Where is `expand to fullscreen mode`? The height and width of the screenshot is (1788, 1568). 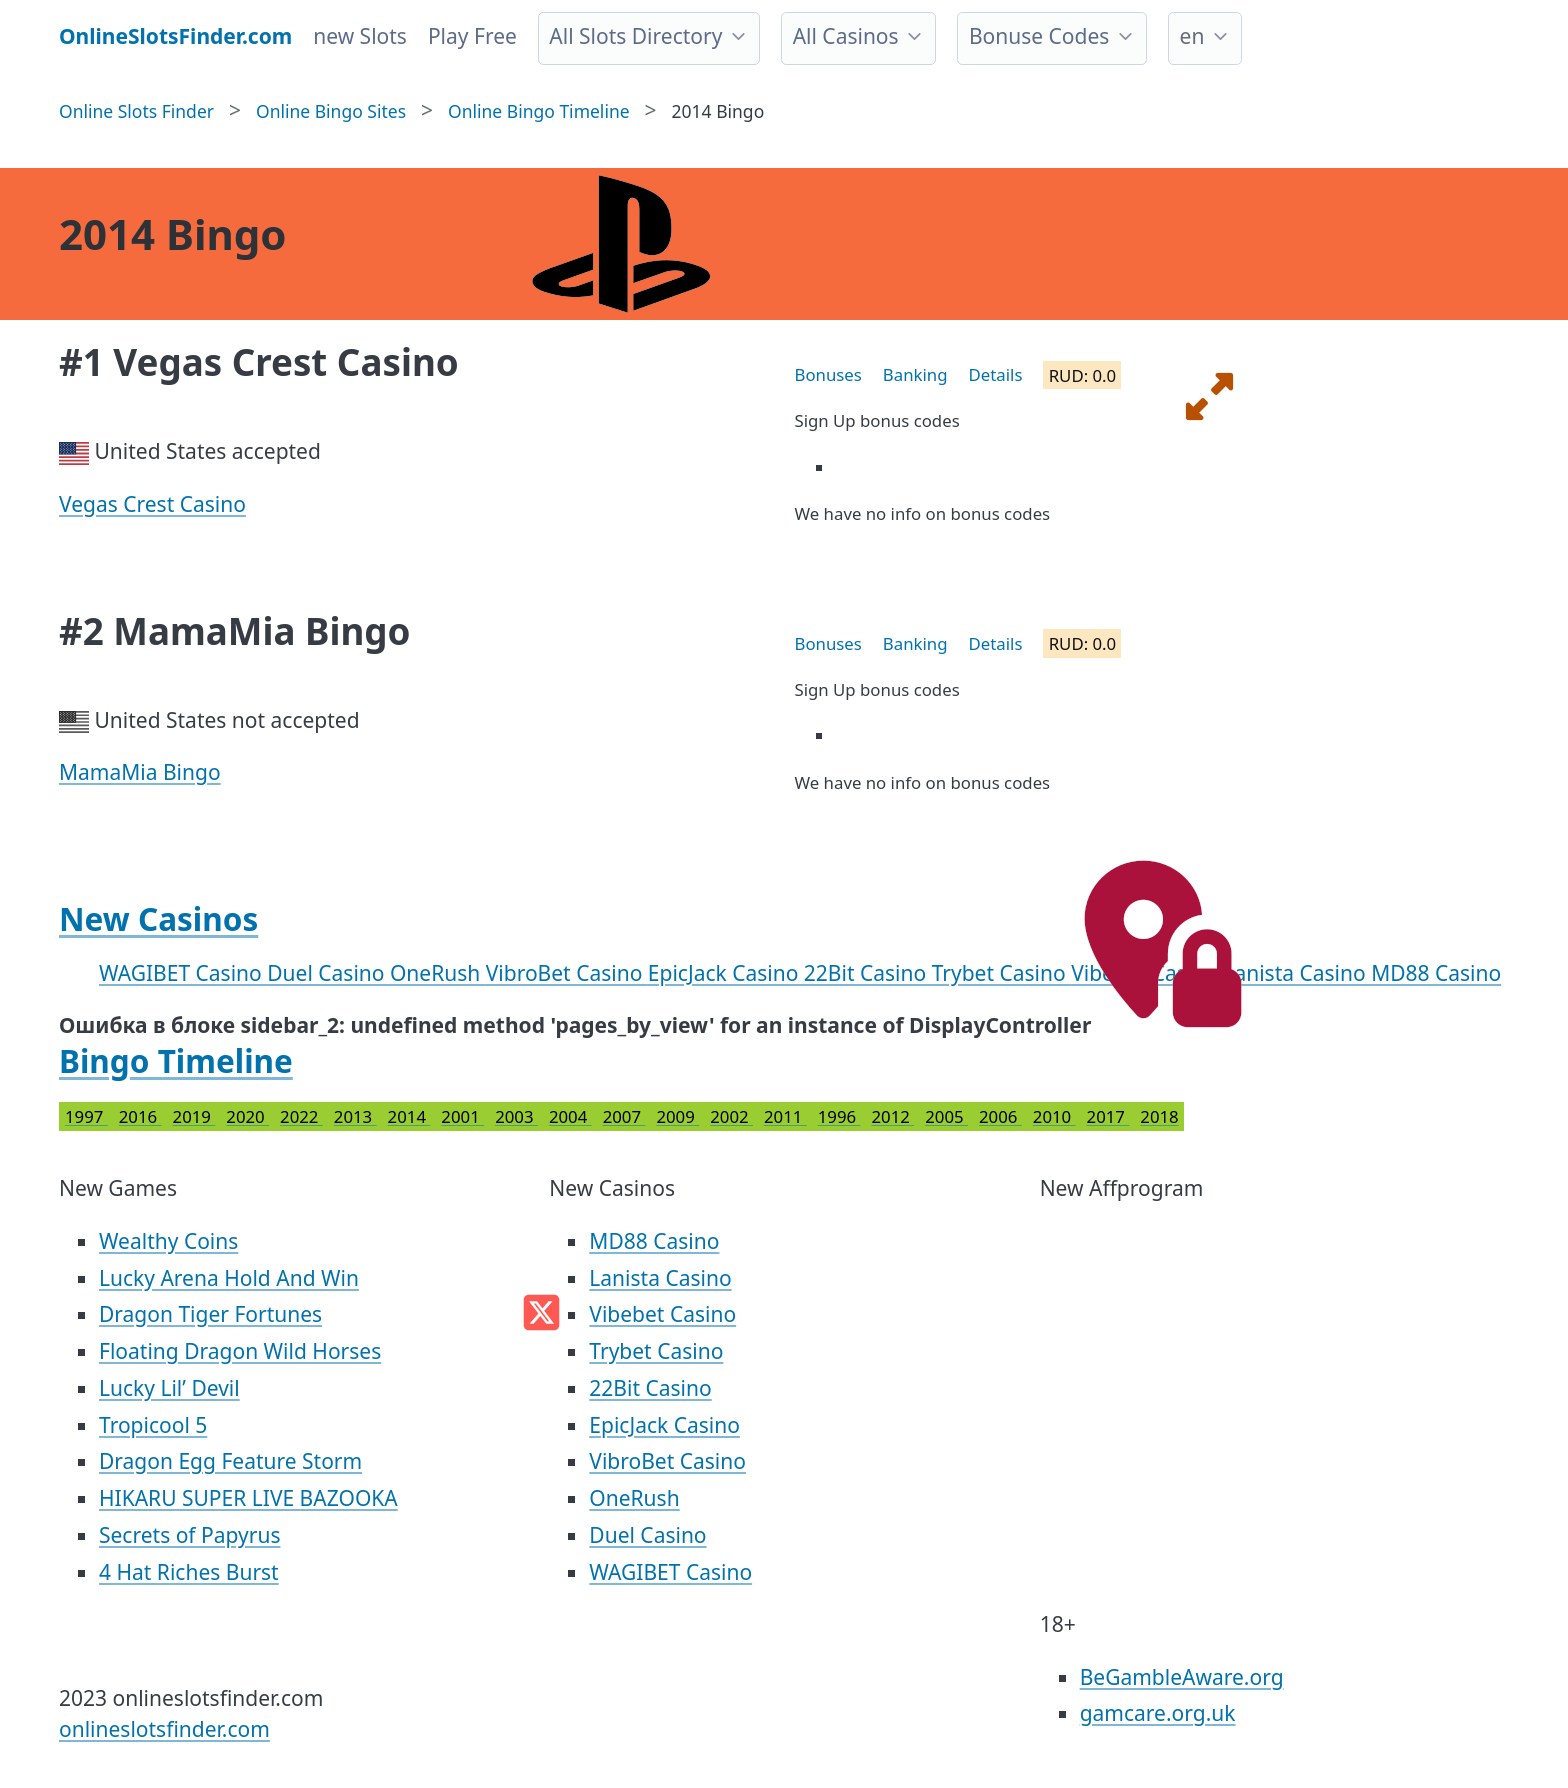 expand to fullscreen mode is located at coordinates (1209, 396).